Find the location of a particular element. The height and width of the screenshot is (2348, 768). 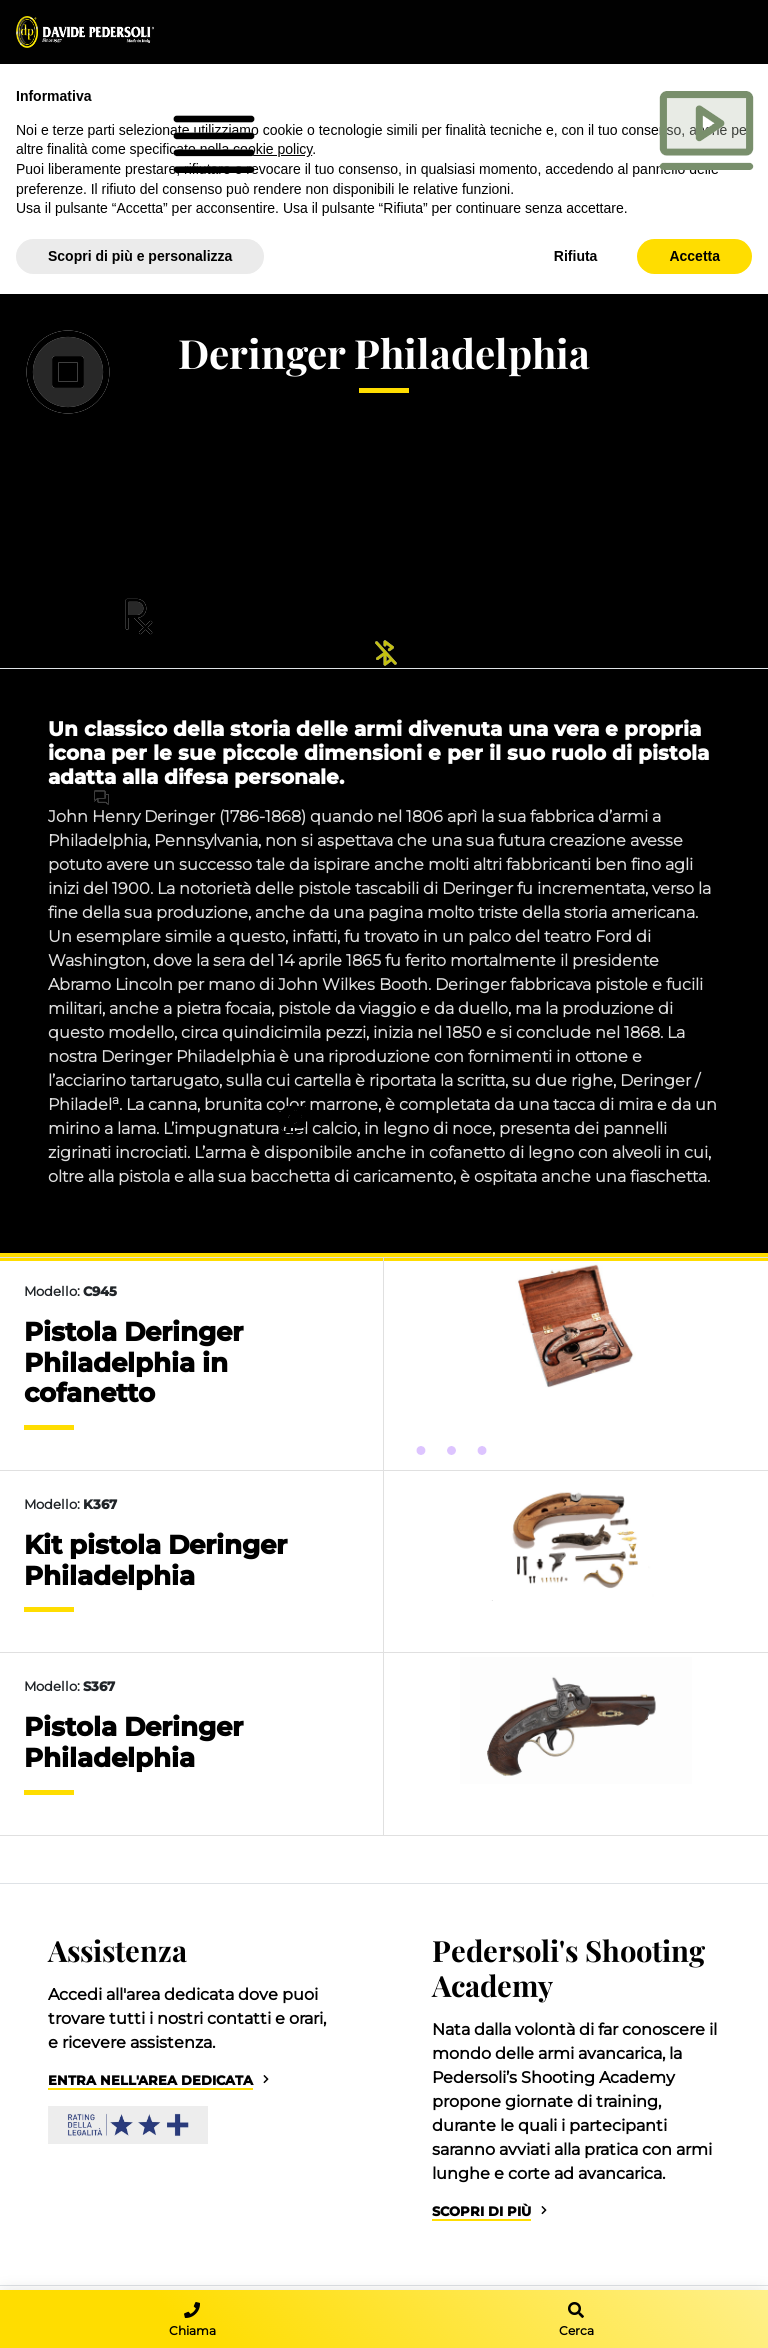

open your conversations is located at coordinates (101, 797).